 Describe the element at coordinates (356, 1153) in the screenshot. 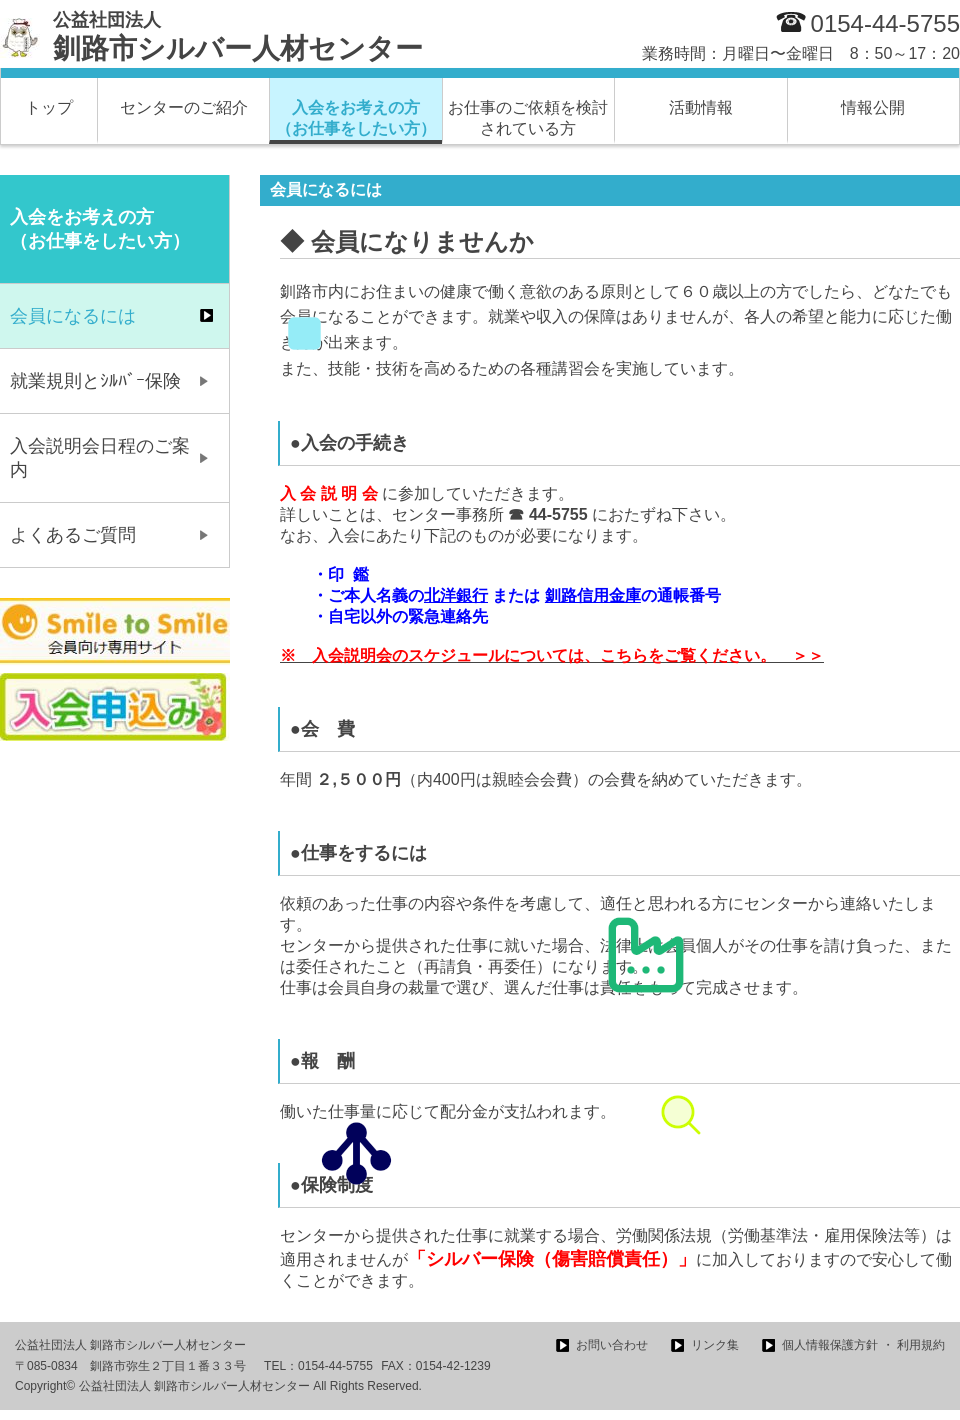

I see `view hierarchical data structure` at that location.